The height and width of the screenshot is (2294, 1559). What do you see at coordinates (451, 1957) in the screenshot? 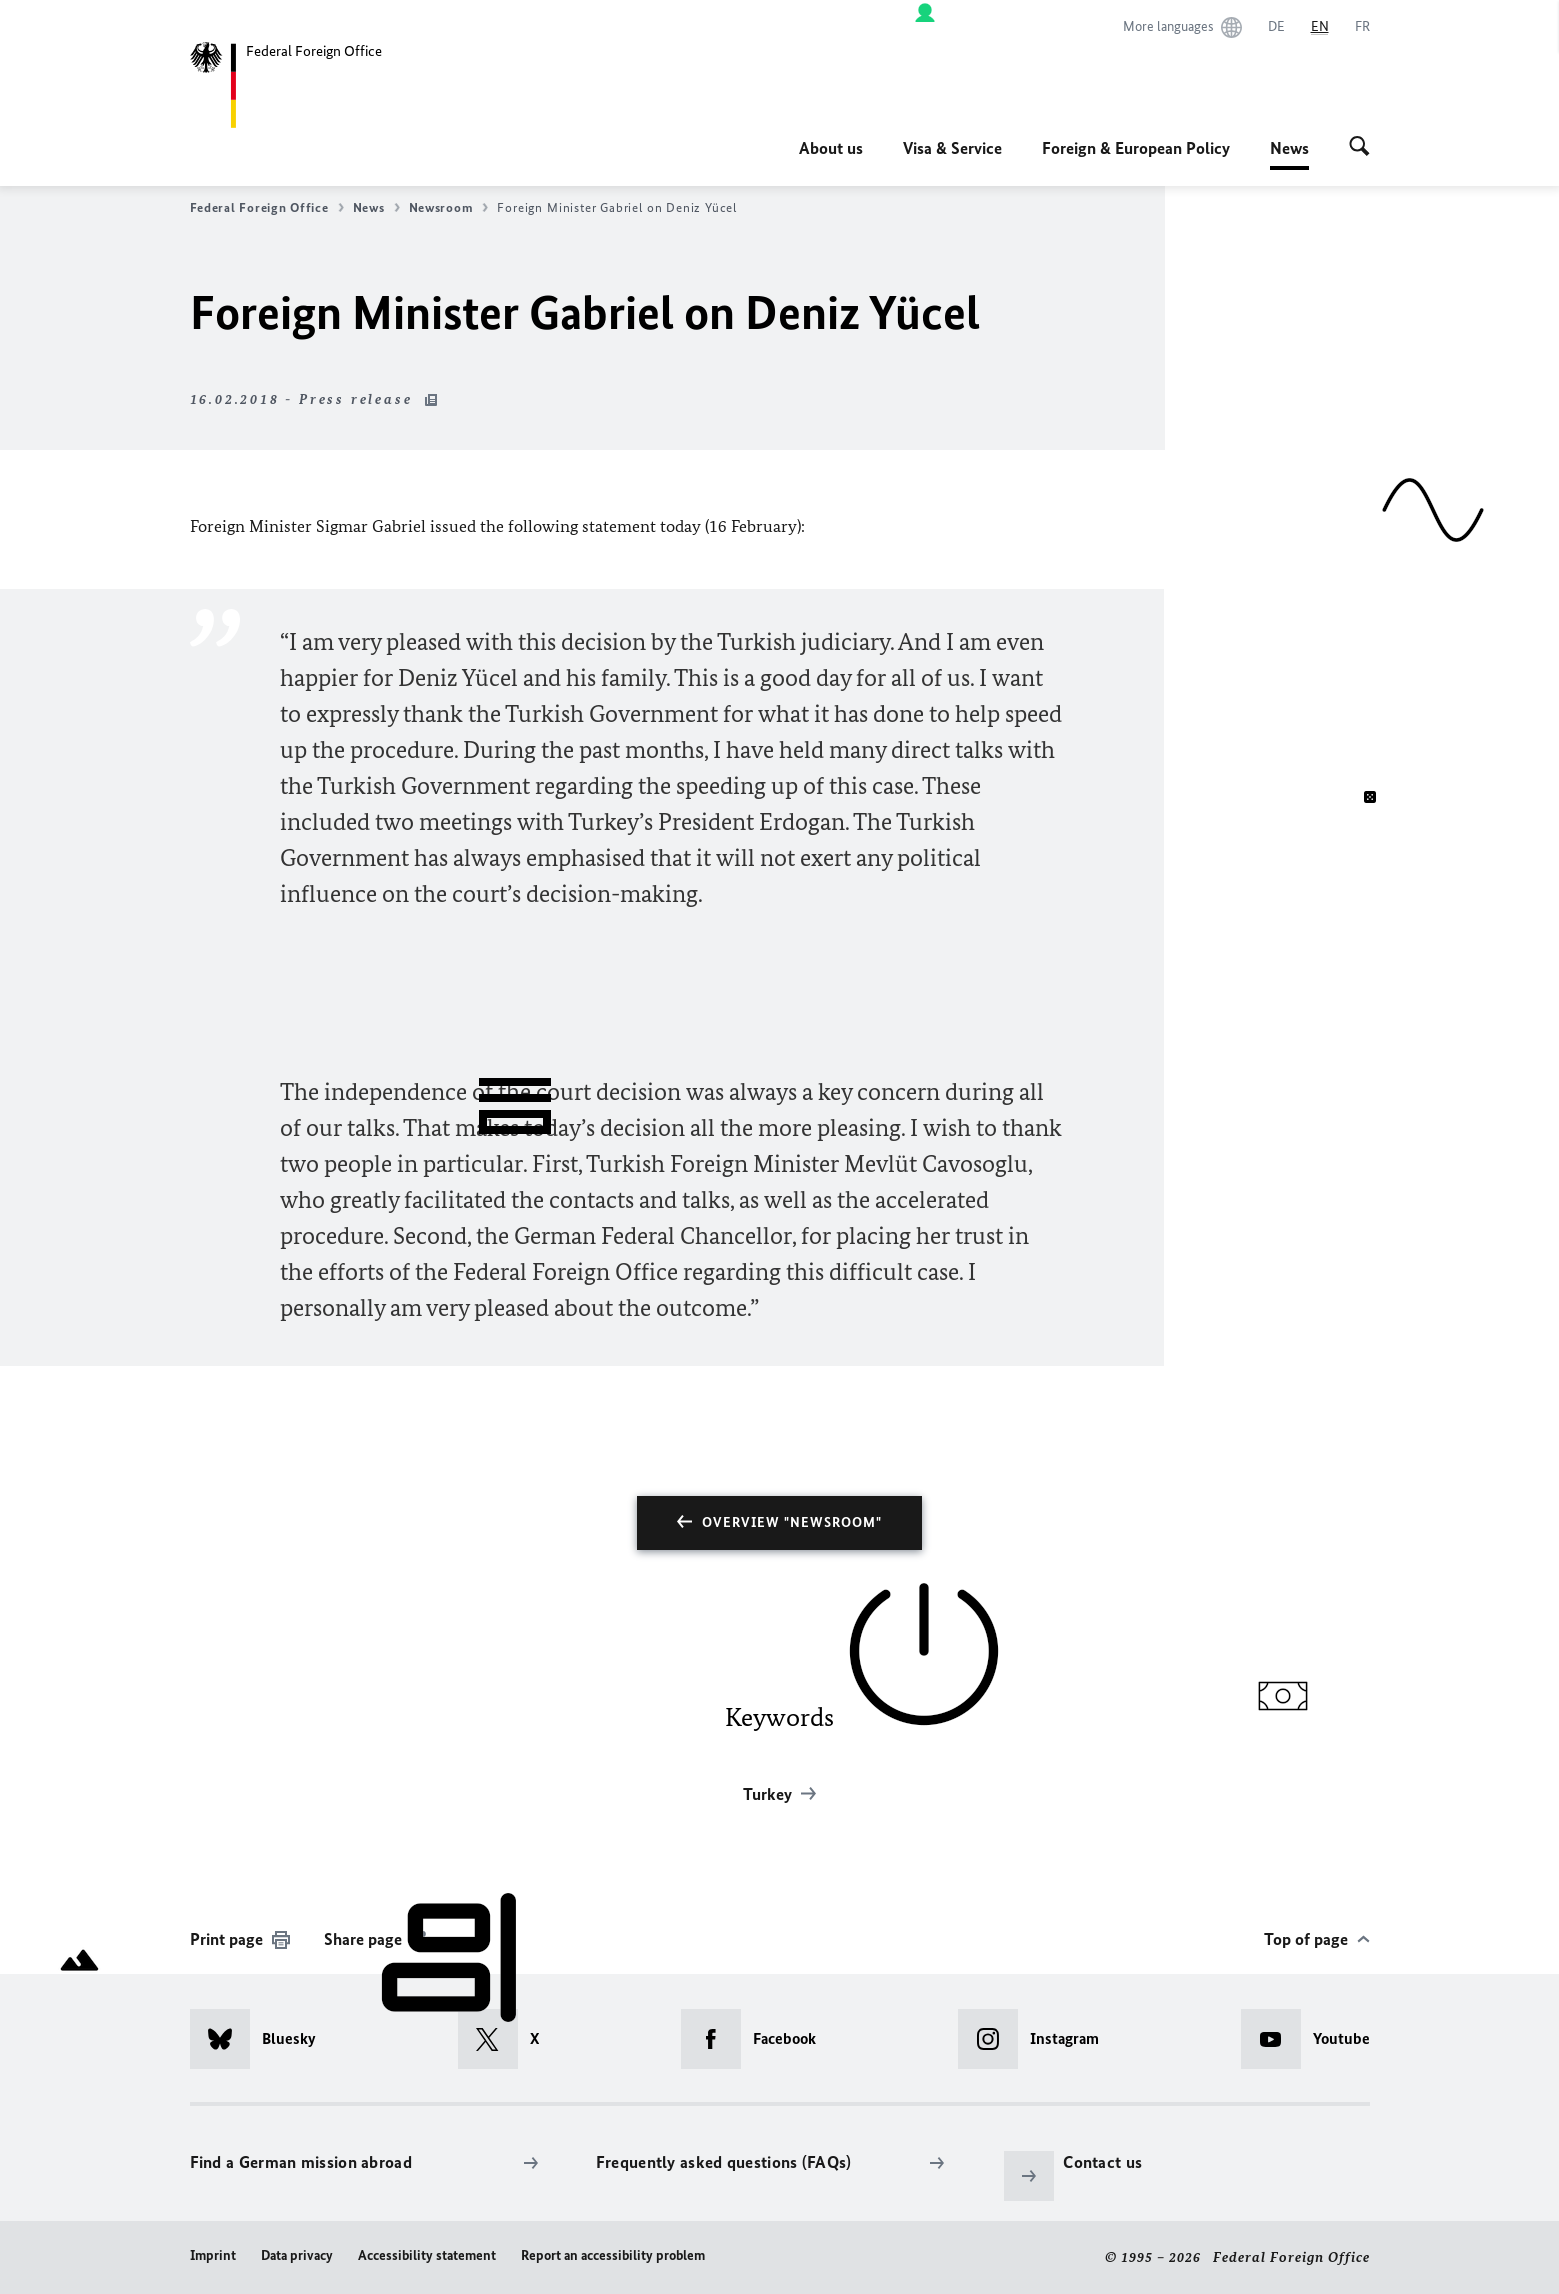
I see `align text to the right` at bounding box center [451, 1957].